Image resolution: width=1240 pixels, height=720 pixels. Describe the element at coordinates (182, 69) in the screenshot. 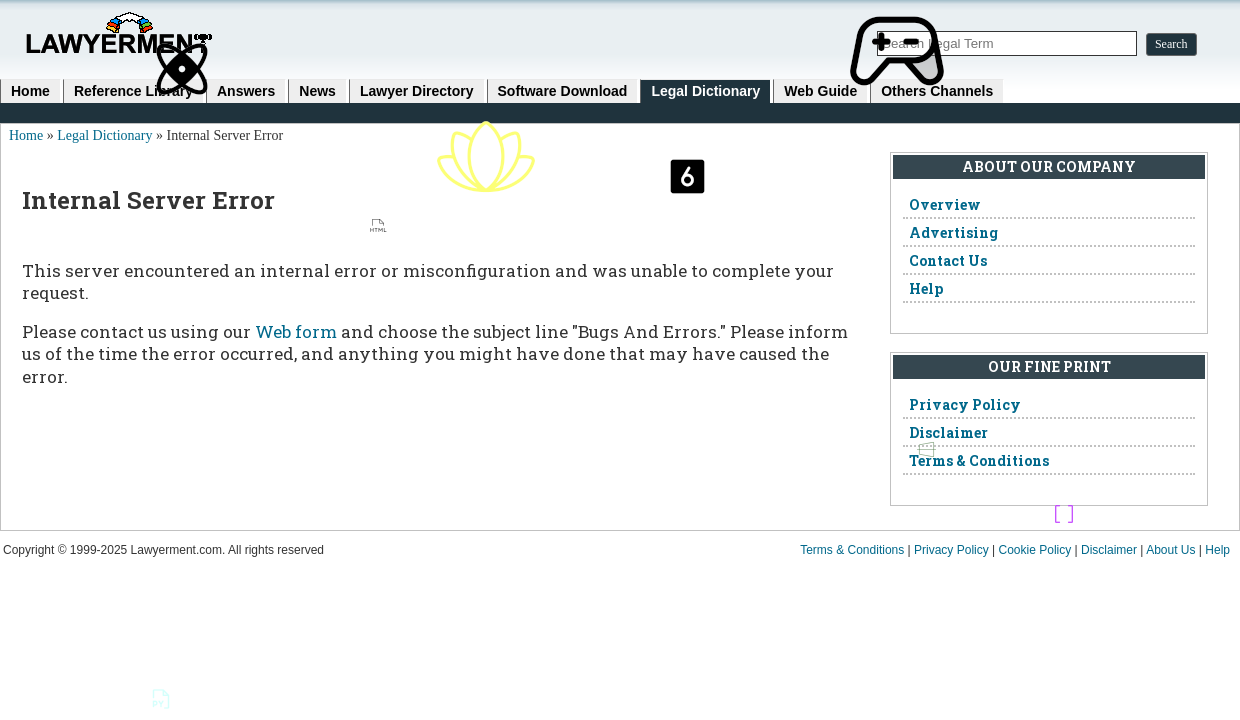

I see `access science or chemistry tools` at that location.